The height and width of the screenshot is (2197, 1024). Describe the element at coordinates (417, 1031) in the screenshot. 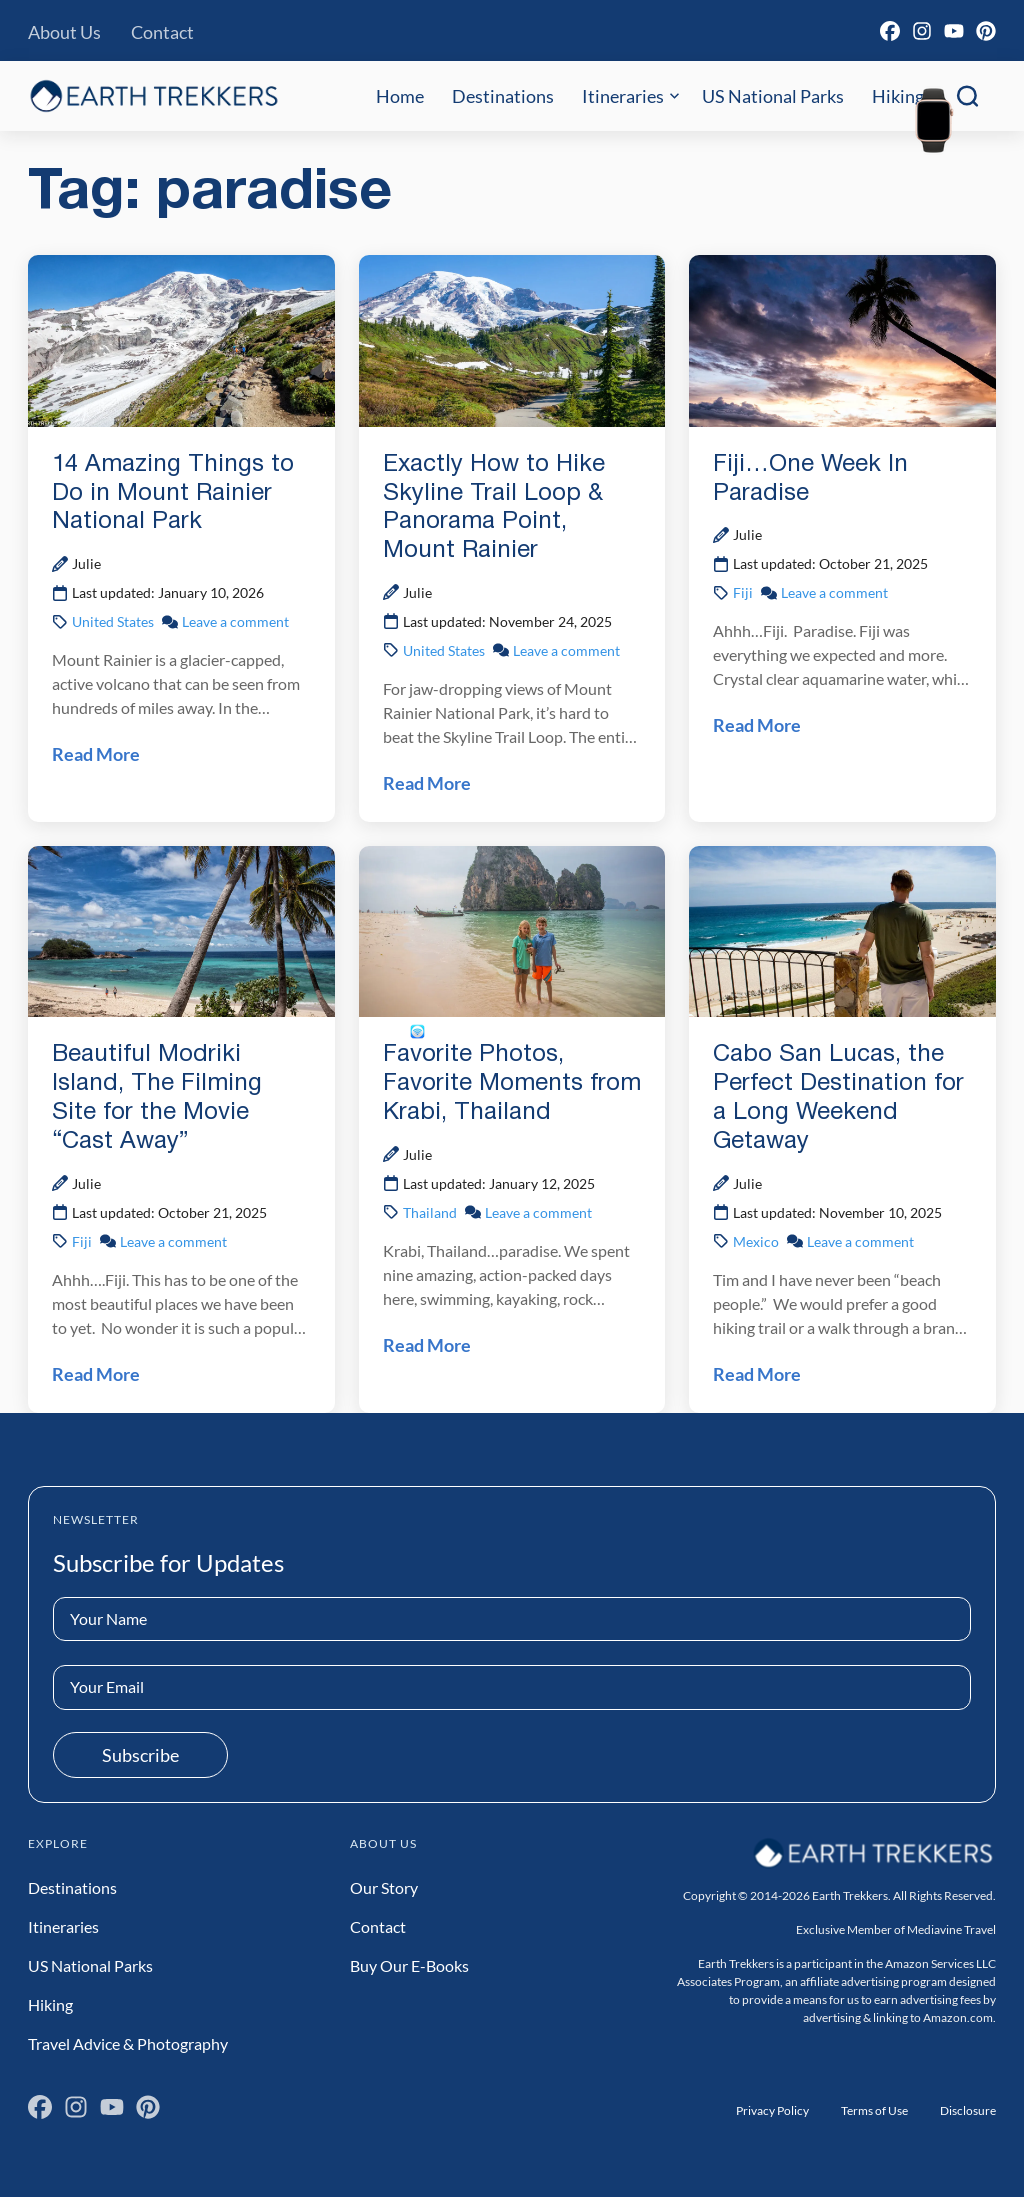

I see `open AirPort Utility to manage wireless network settings` at that location.